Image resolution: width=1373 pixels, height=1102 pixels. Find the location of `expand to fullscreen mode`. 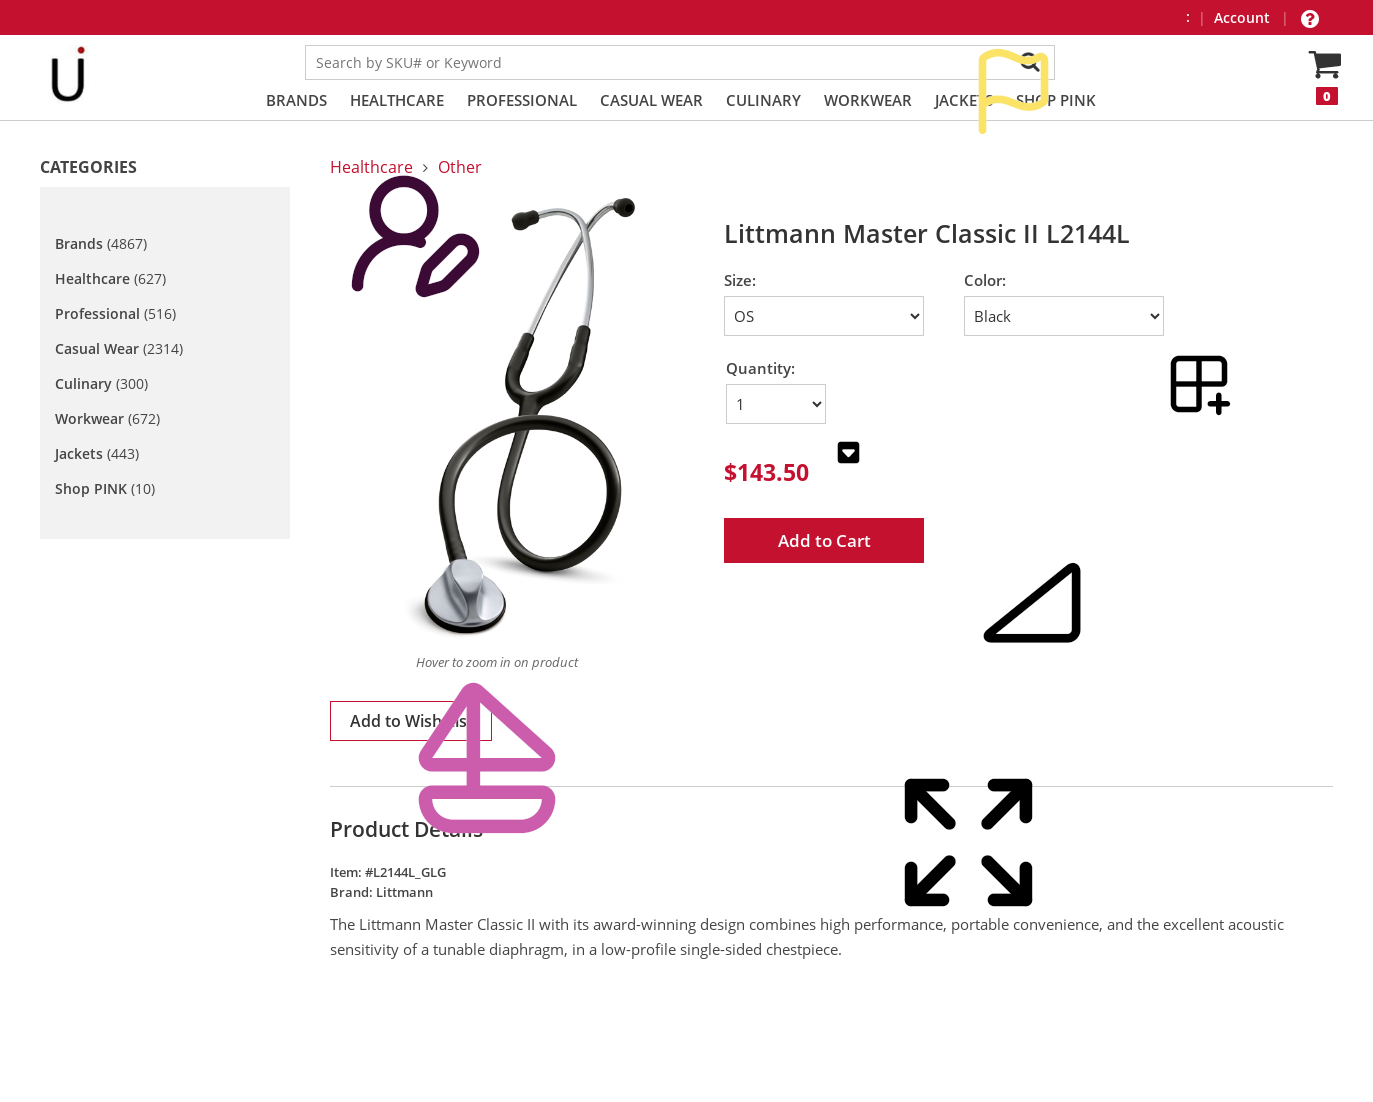

expand to fullscreen mode is located at coordinates (968, 842).